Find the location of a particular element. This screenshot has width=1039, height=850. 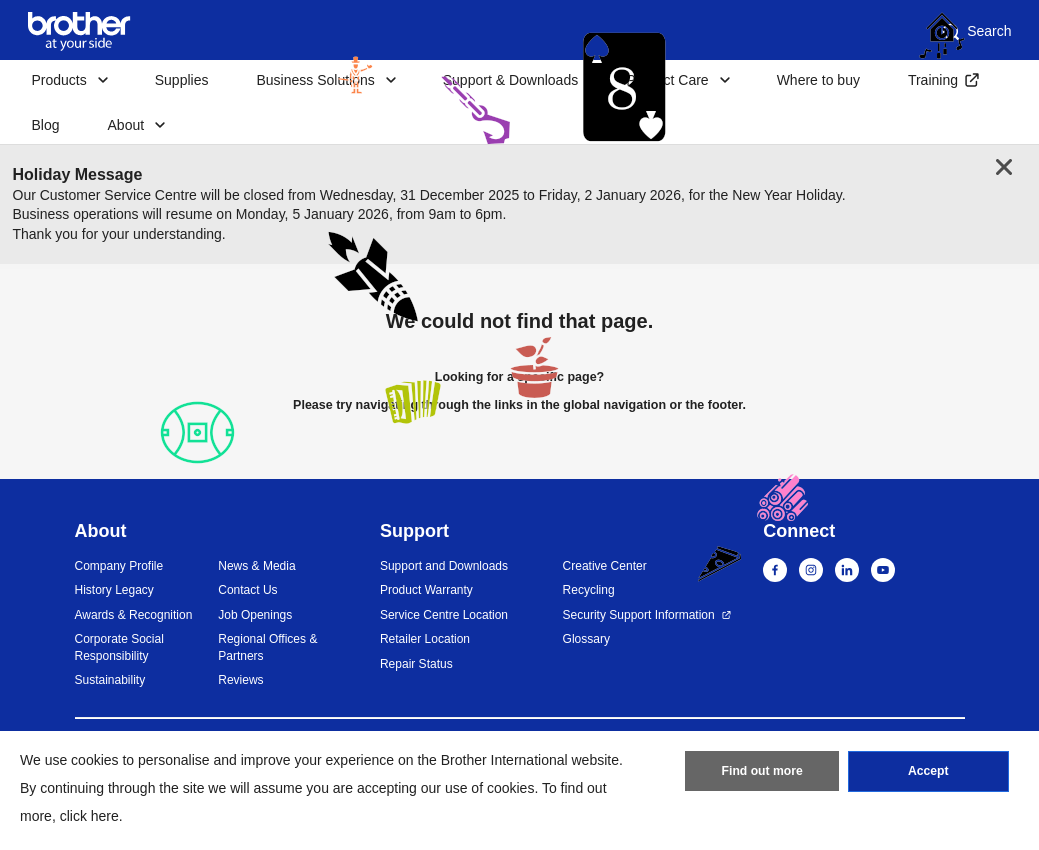

wood resource inventory in a crafting game is located at coordinates (782, 496).